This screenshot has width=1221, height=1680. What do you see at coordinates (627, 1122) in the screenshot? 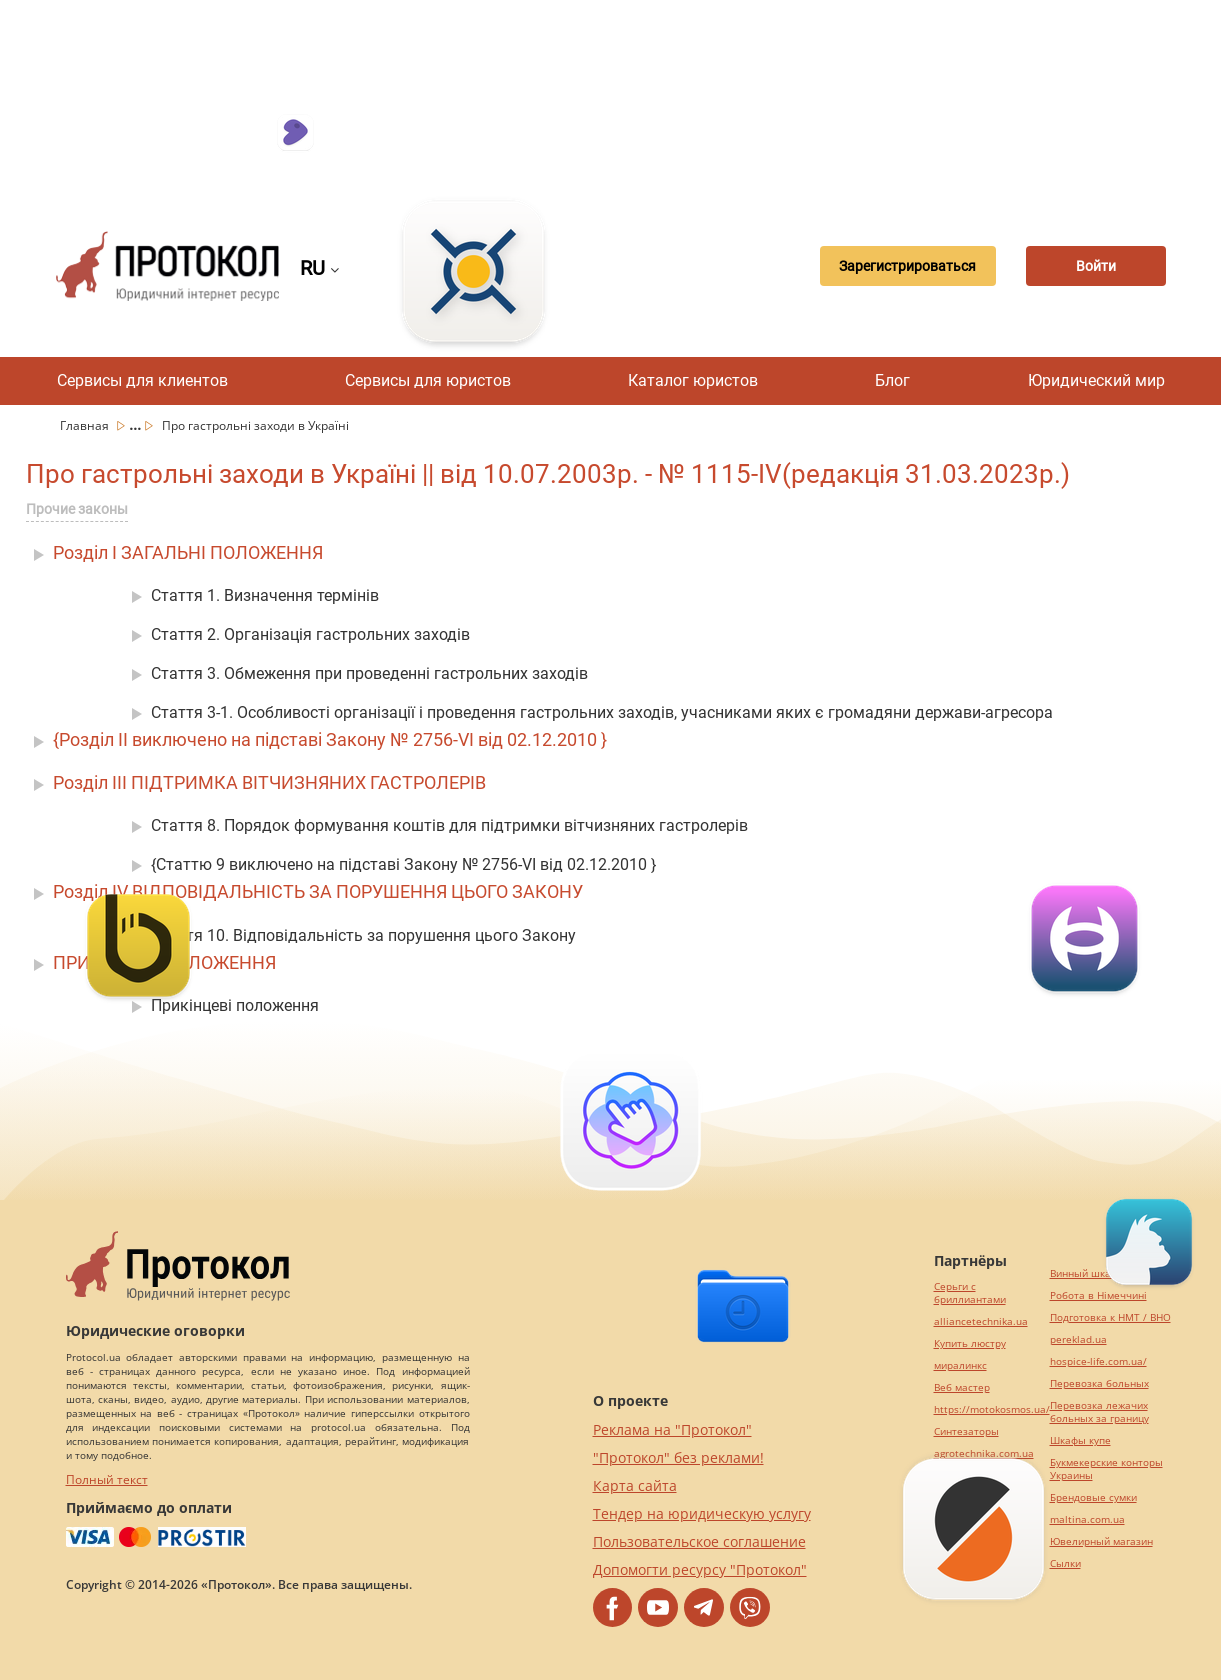
I see `open Gluon Scene Builder application` at bounding box center [627, 1122].